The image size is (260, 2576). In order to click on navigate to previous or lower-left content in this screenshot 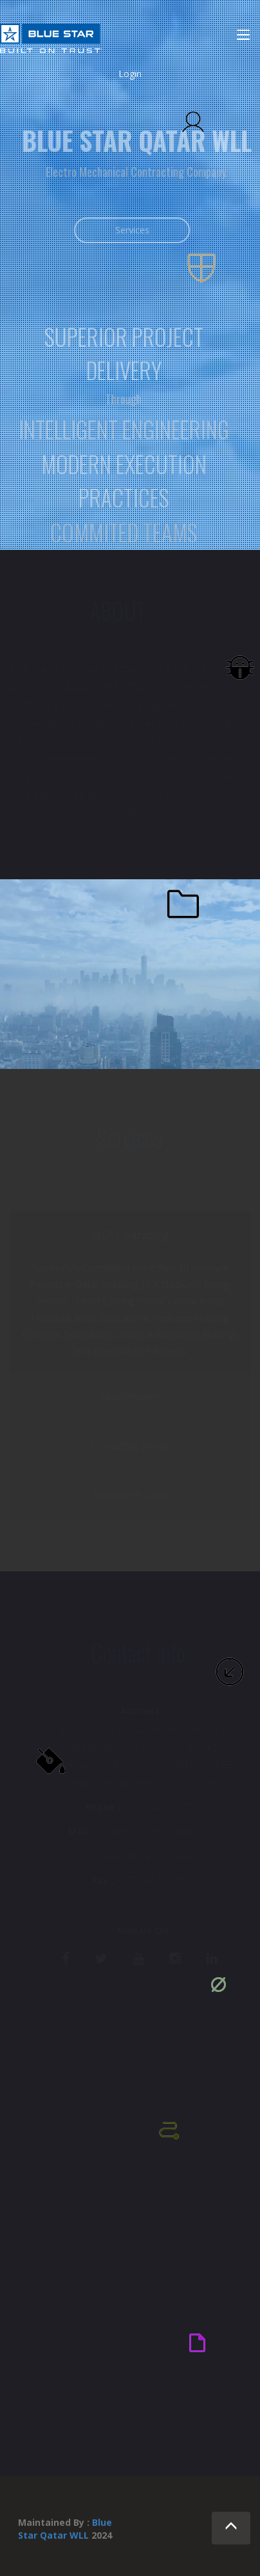, I will do `click(230, 1672)`.